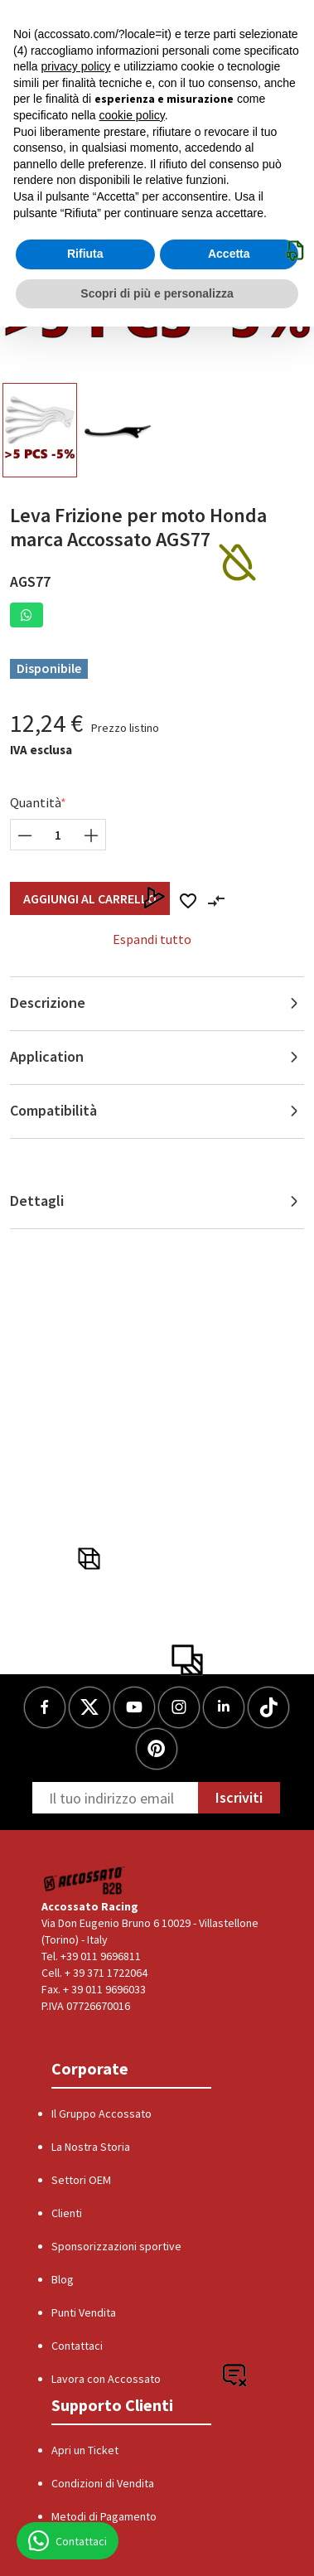 This screenshot has width=314, height=2576. I want to click on subtract or remove a layer from selection, so click(187, 1660).